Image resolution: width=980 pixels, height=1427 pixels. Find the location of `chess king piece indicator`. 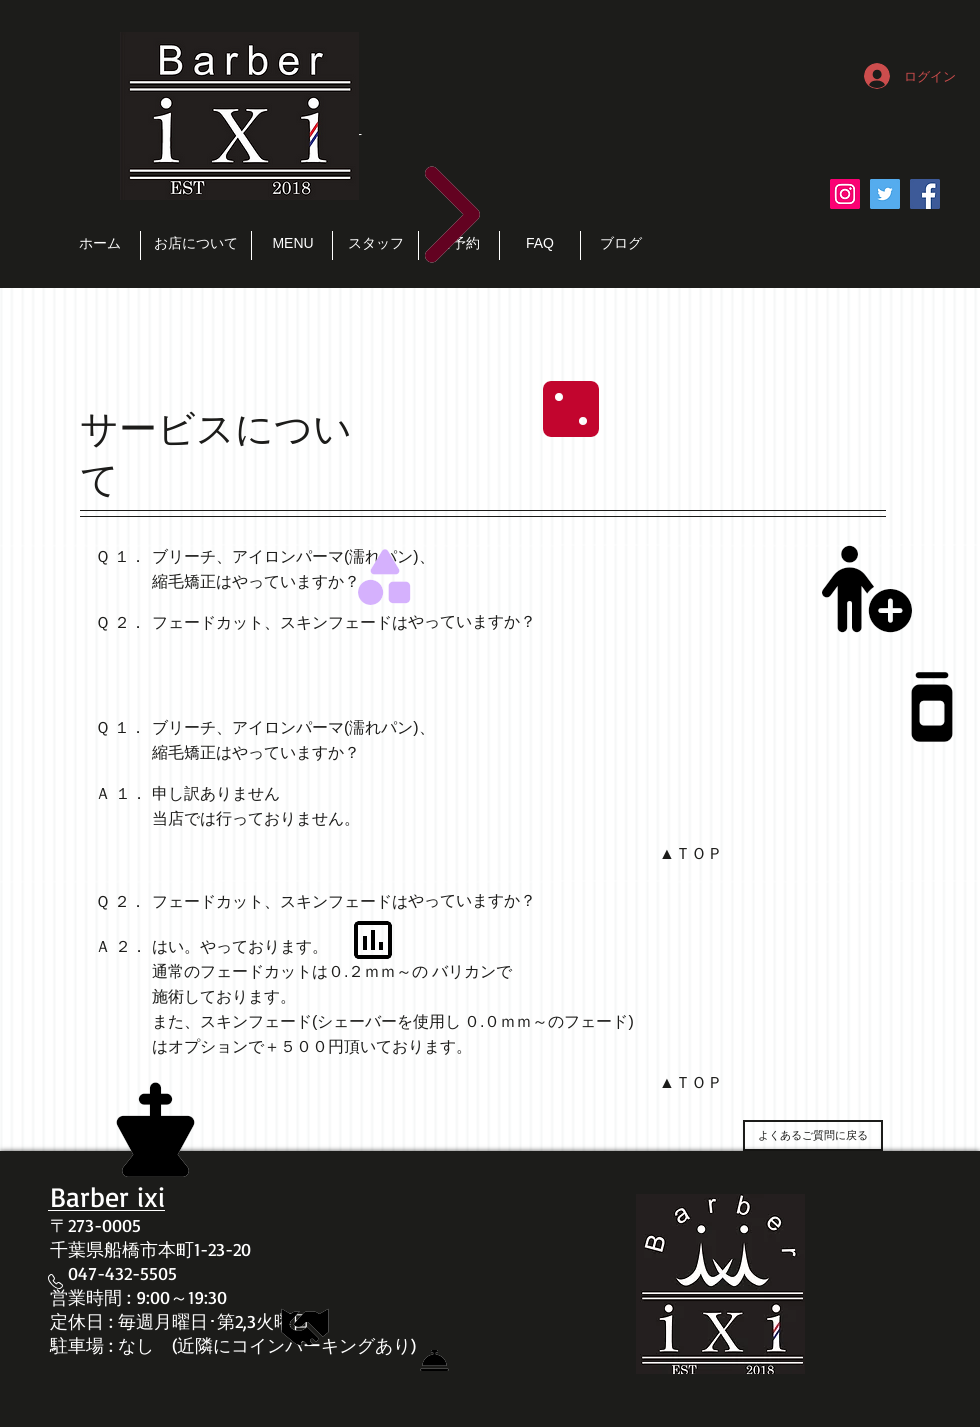

chess king piece indicator is located at coordinates (155, 1132).